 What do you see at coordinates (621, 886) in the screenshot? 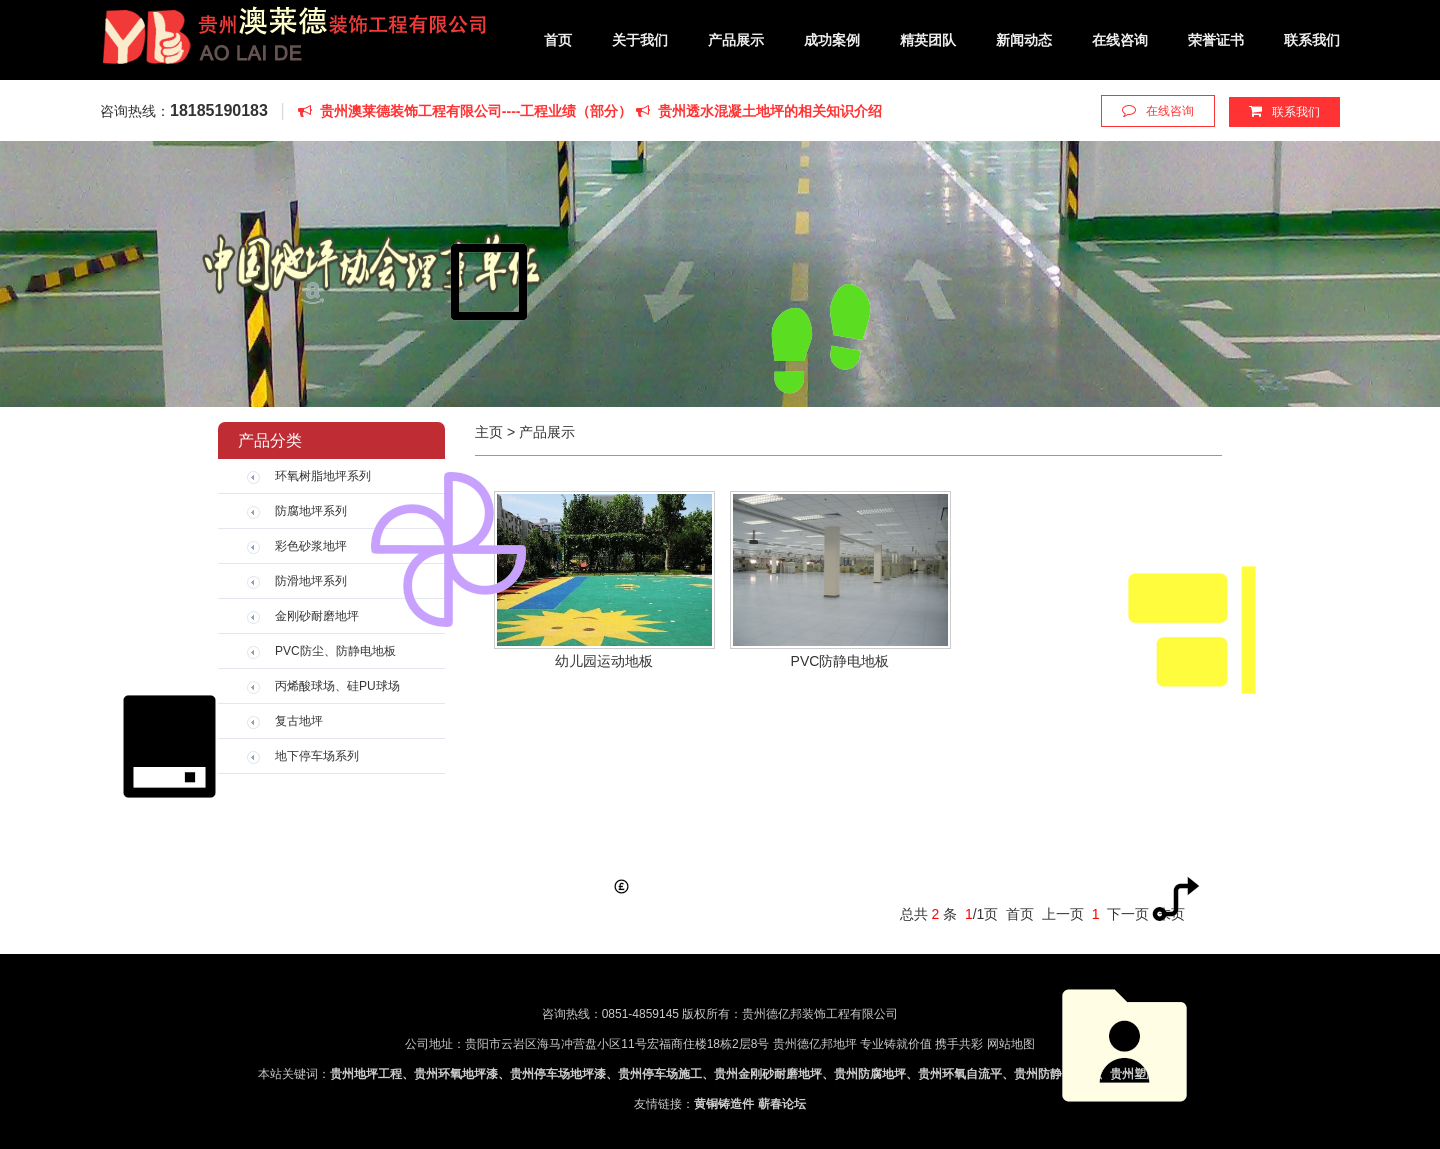
I see `view balance in british pounds` at bounding box center [621, 886].